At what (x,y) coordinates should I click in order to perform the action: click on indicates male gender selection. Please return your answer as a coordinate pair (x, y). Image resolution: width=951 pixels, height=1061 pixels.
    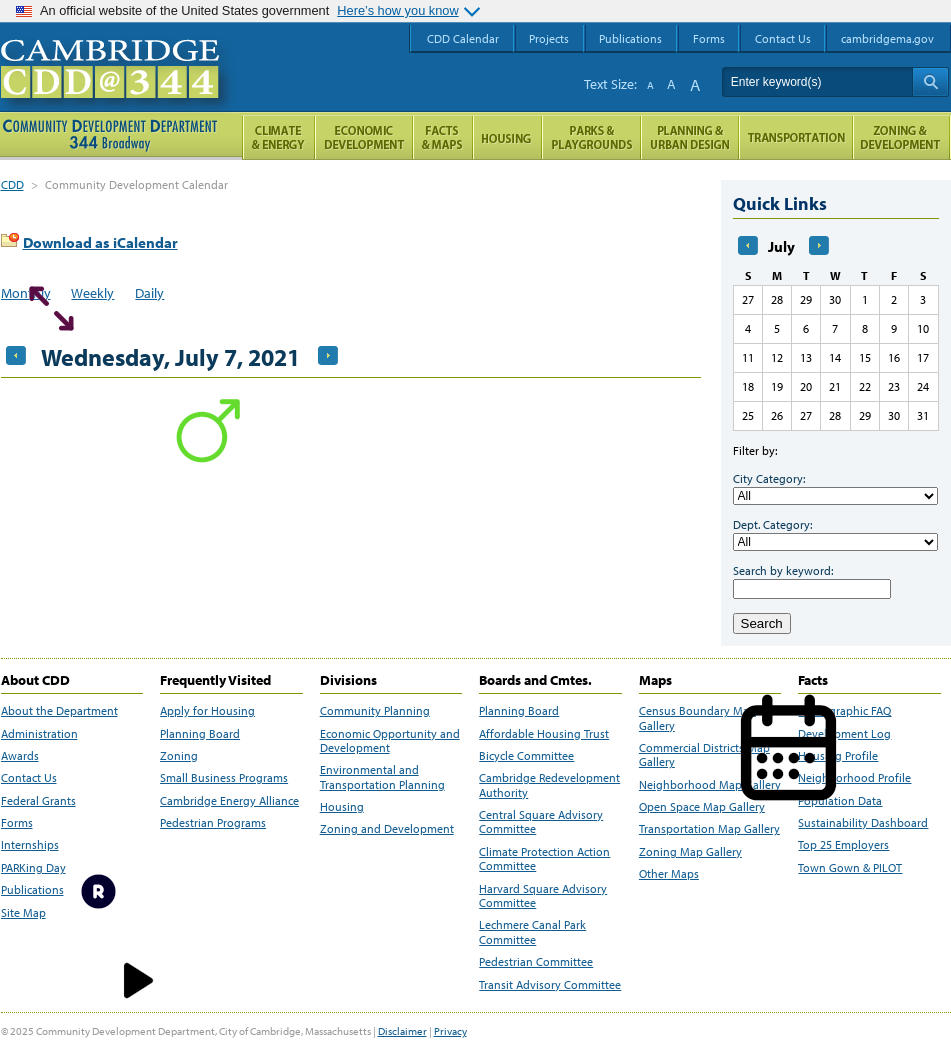
    Looking at the image, I should click on (209, 429).